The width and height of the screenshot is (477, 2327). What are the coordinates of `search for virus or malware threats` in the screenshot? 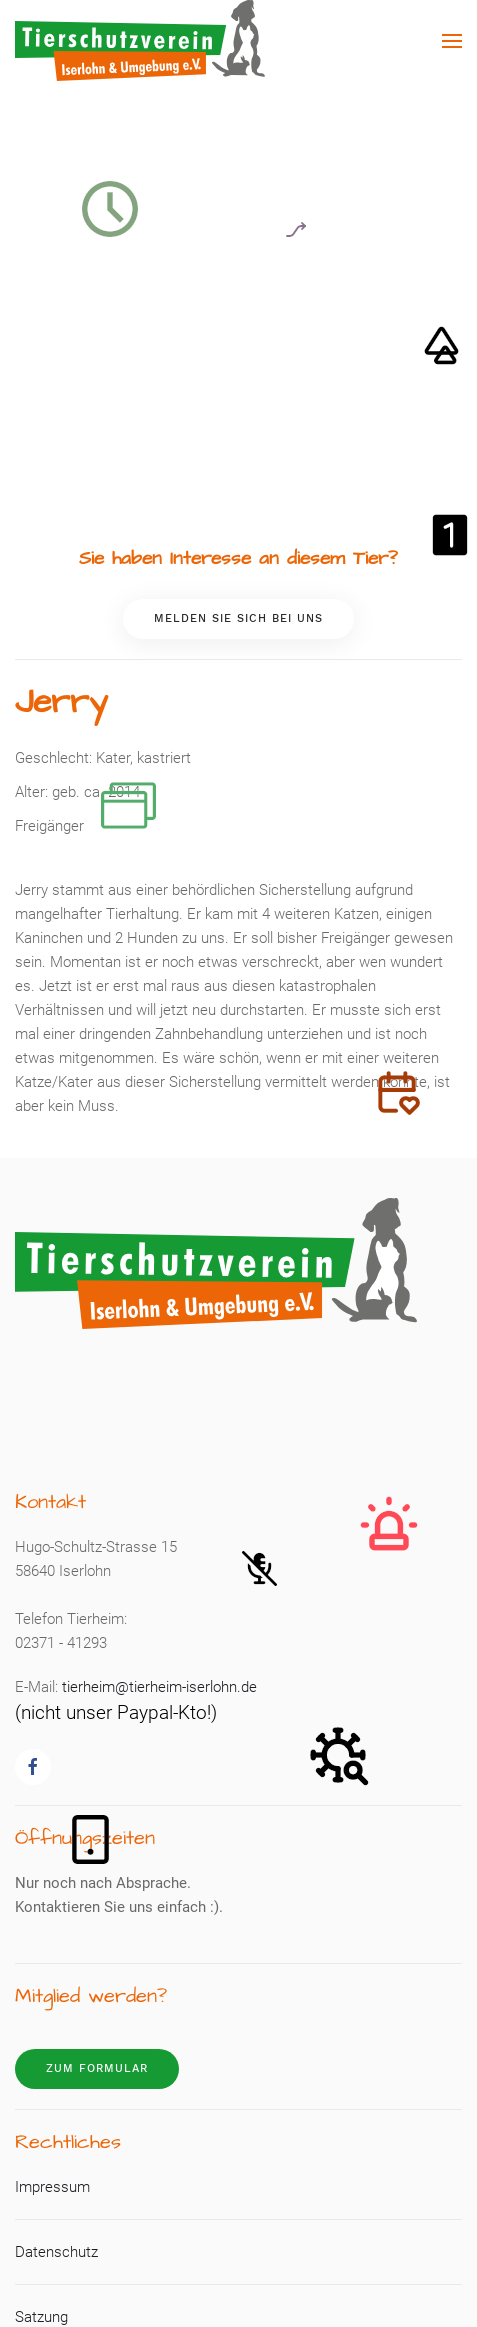 It's located at (338, 1755).